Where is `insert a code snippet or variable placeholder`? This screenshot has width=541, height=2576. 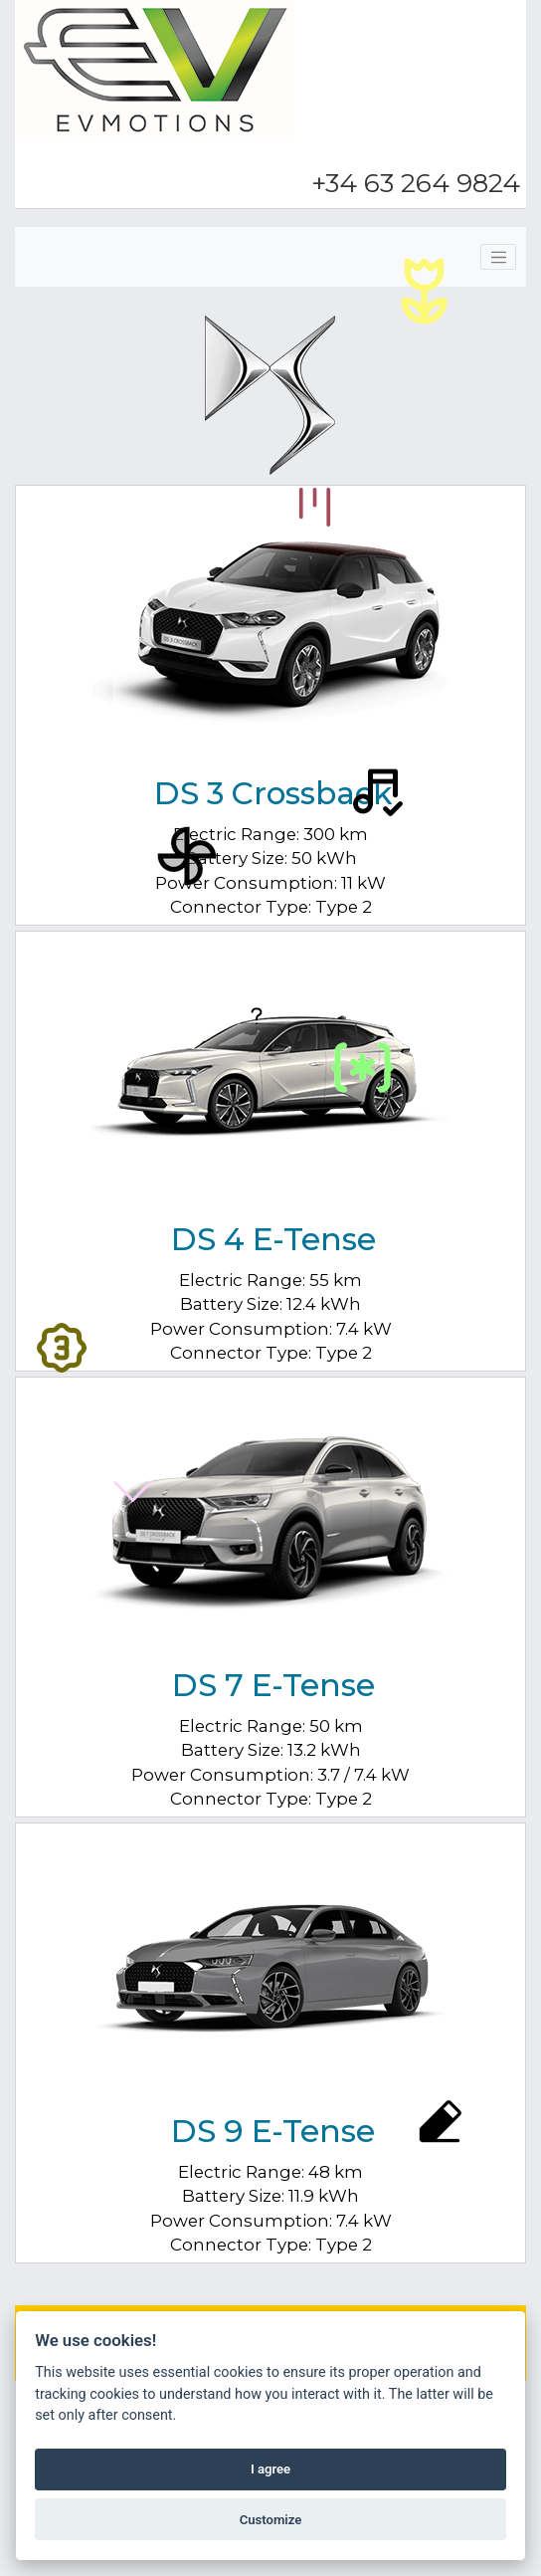
insert a code snippet or variable placeholder is located at coordinates (362, 1067).